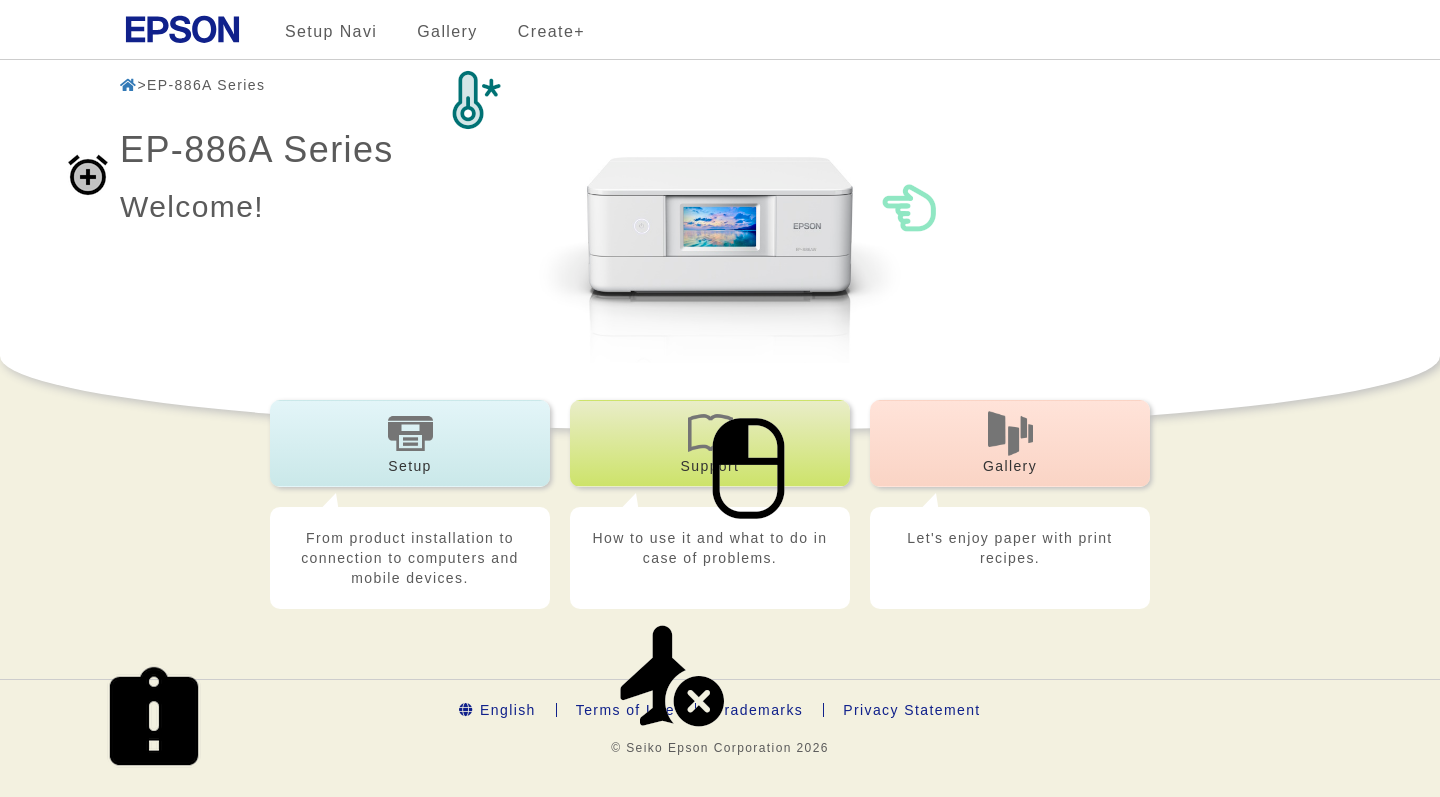 The image size is (1440, 797). I want to click on navigate to previous item or section, so click(910, 208).